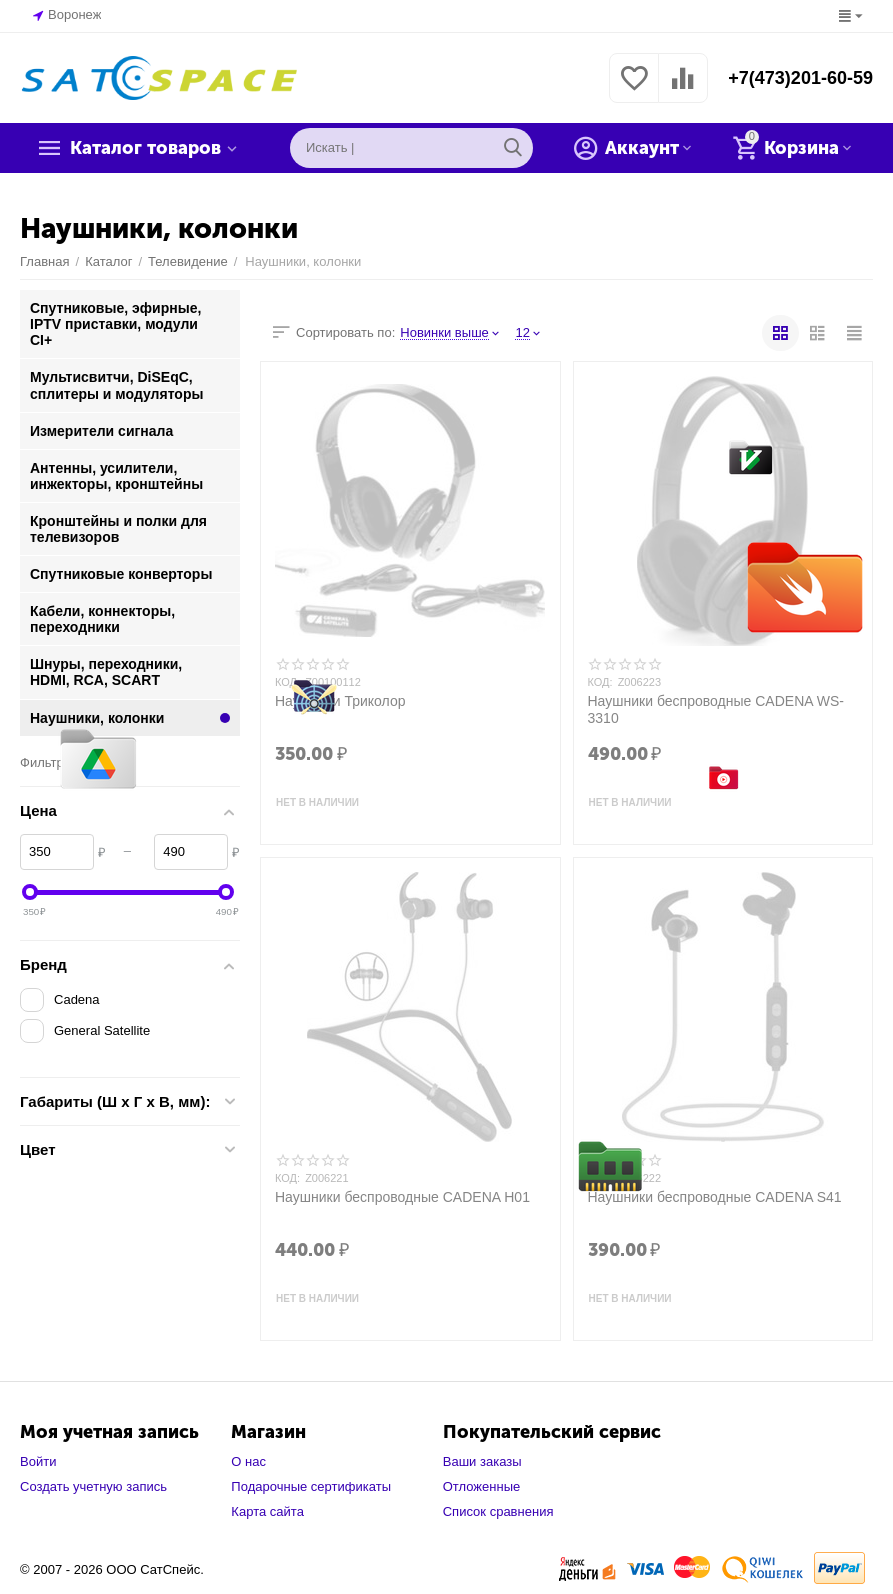 The width and height of the screenshot is (893, 1594). I want to click on open google drive folder, so click(98, 761).